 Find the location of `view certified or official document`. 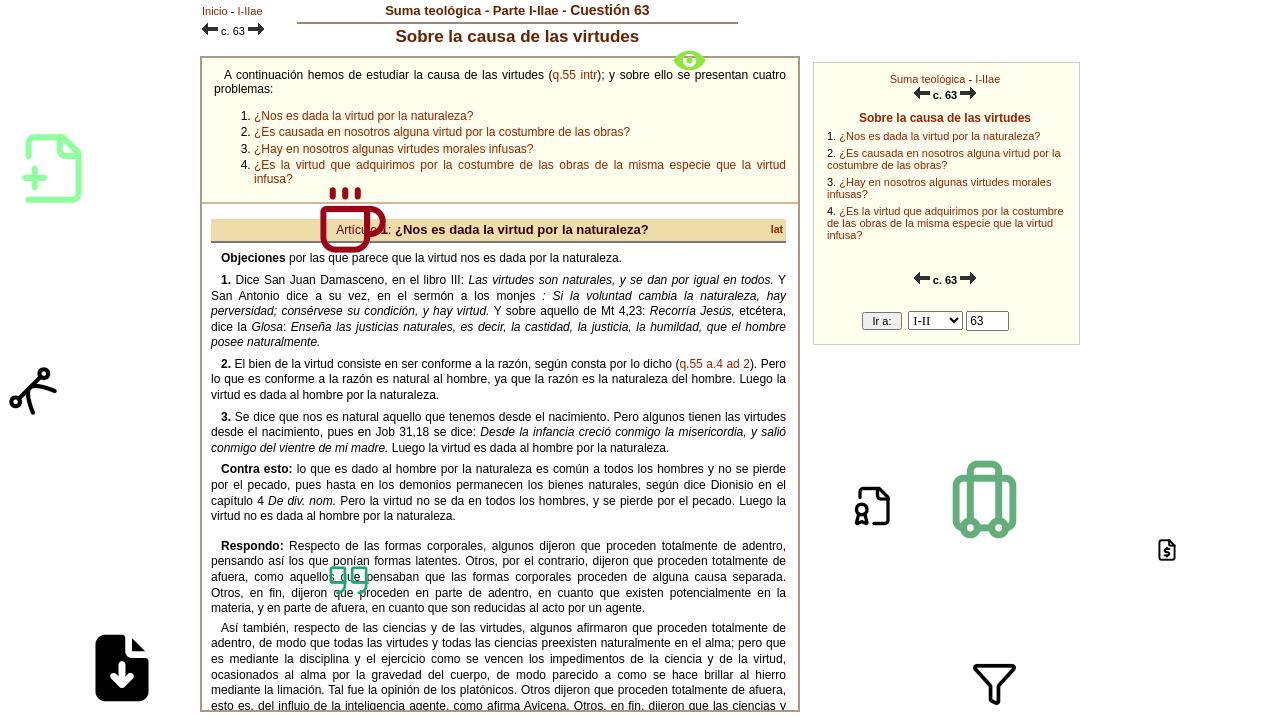

view certified or official document is located at coordinates (874, 506).